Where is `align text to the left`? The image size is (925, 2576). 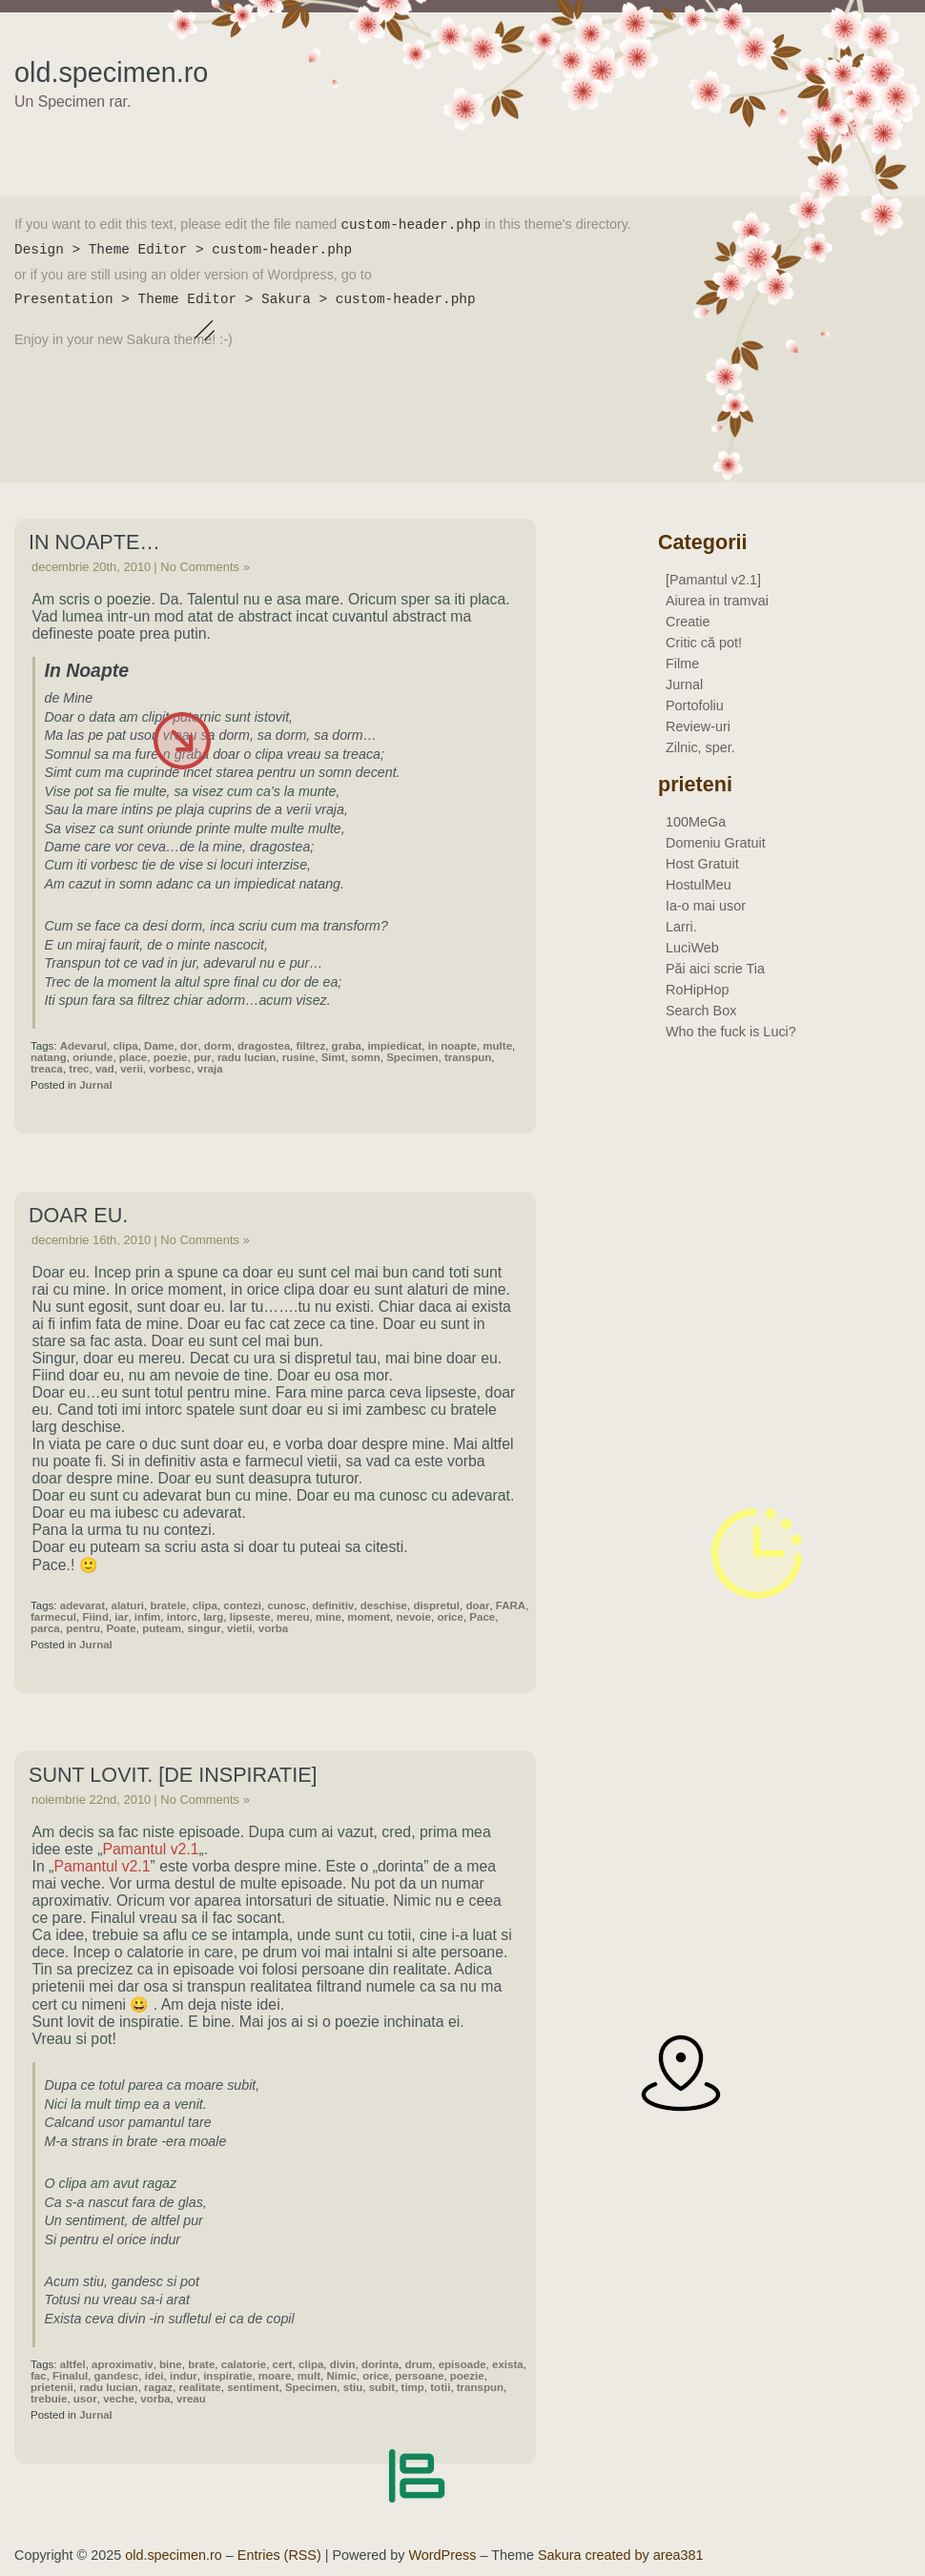
align text to the left is located at coordinates (416, 2476).